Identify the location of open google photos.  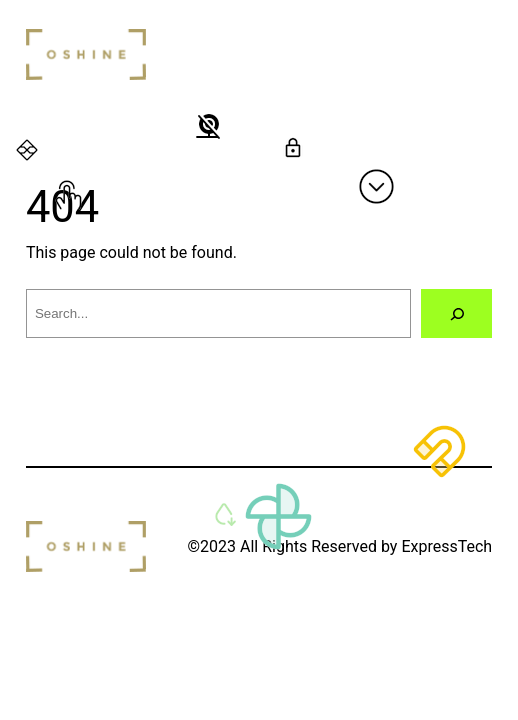
(278, 516).